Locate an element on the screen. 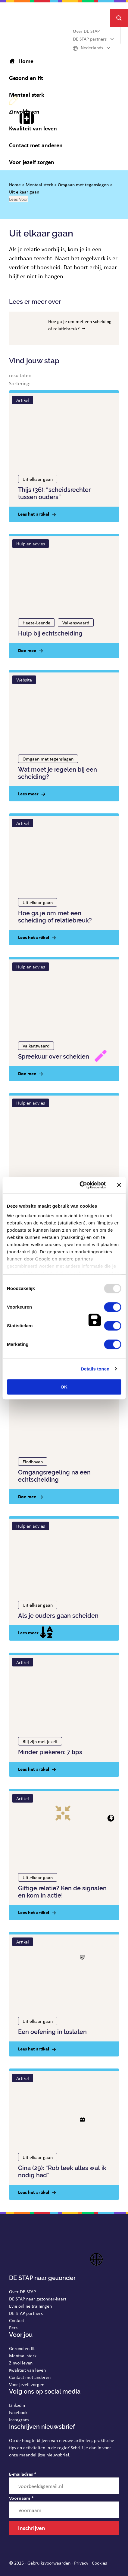 This screenshot has height=2576, width=128. access sports or basketball-related content is located at coordinates (96, 2259).